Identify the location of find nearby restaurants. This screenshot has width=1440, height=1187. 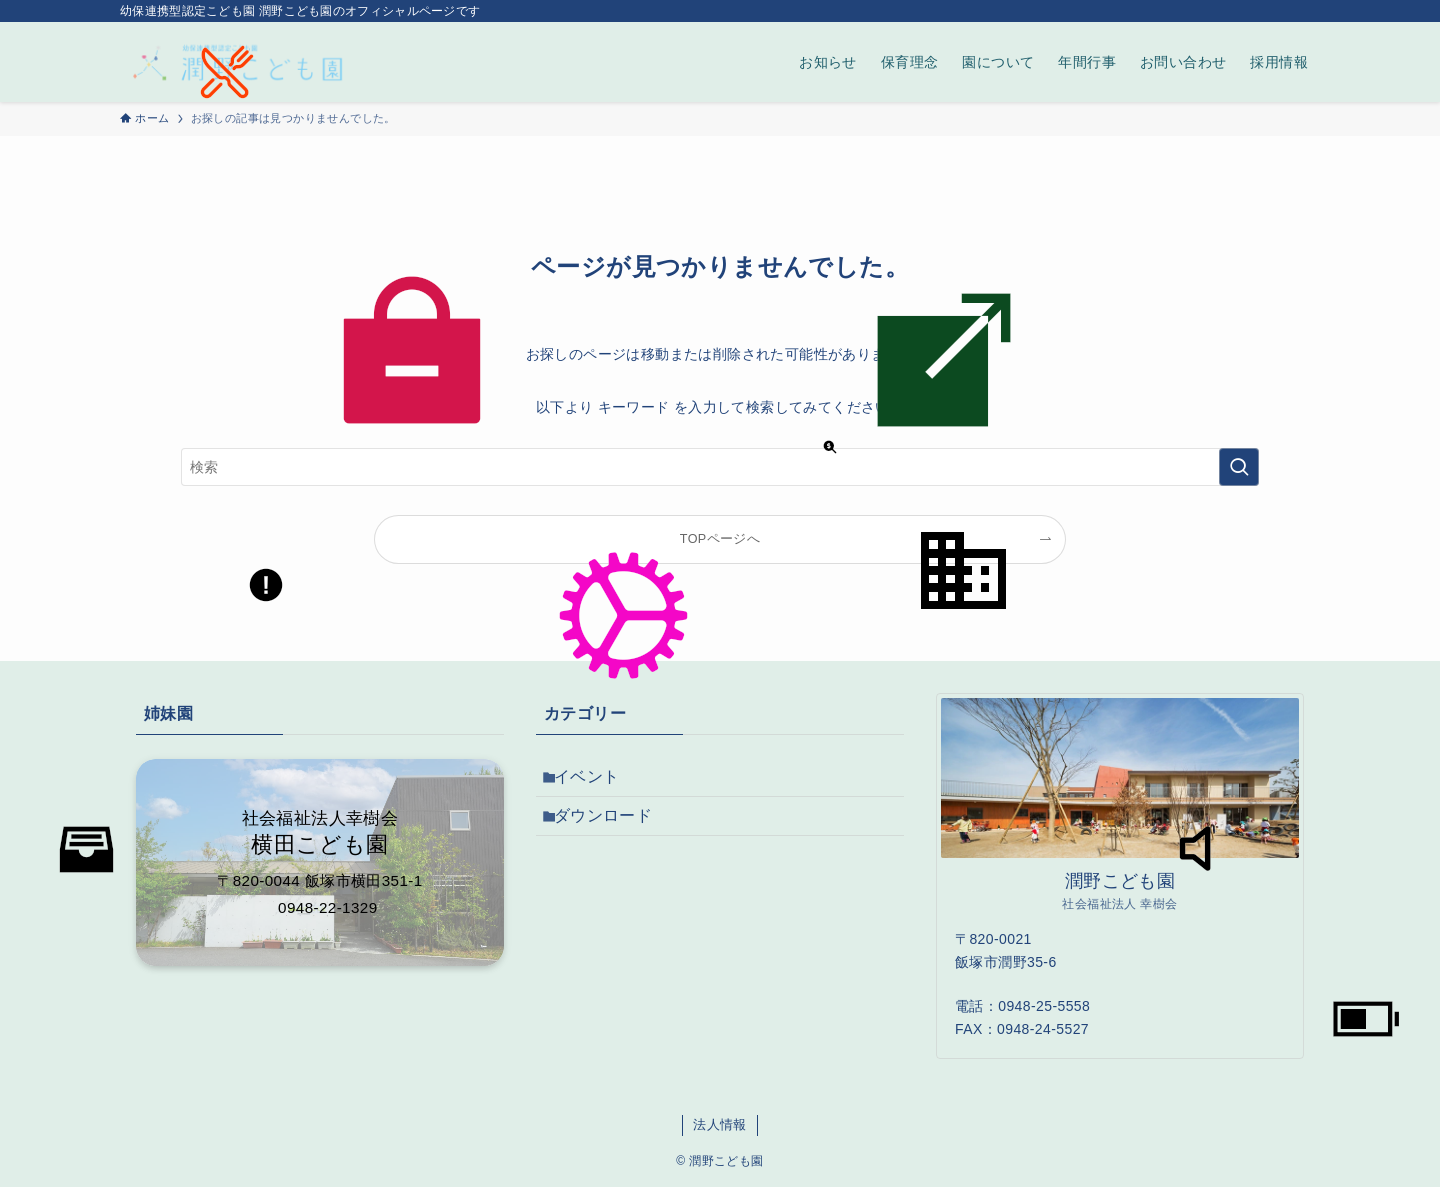
(227, 72).